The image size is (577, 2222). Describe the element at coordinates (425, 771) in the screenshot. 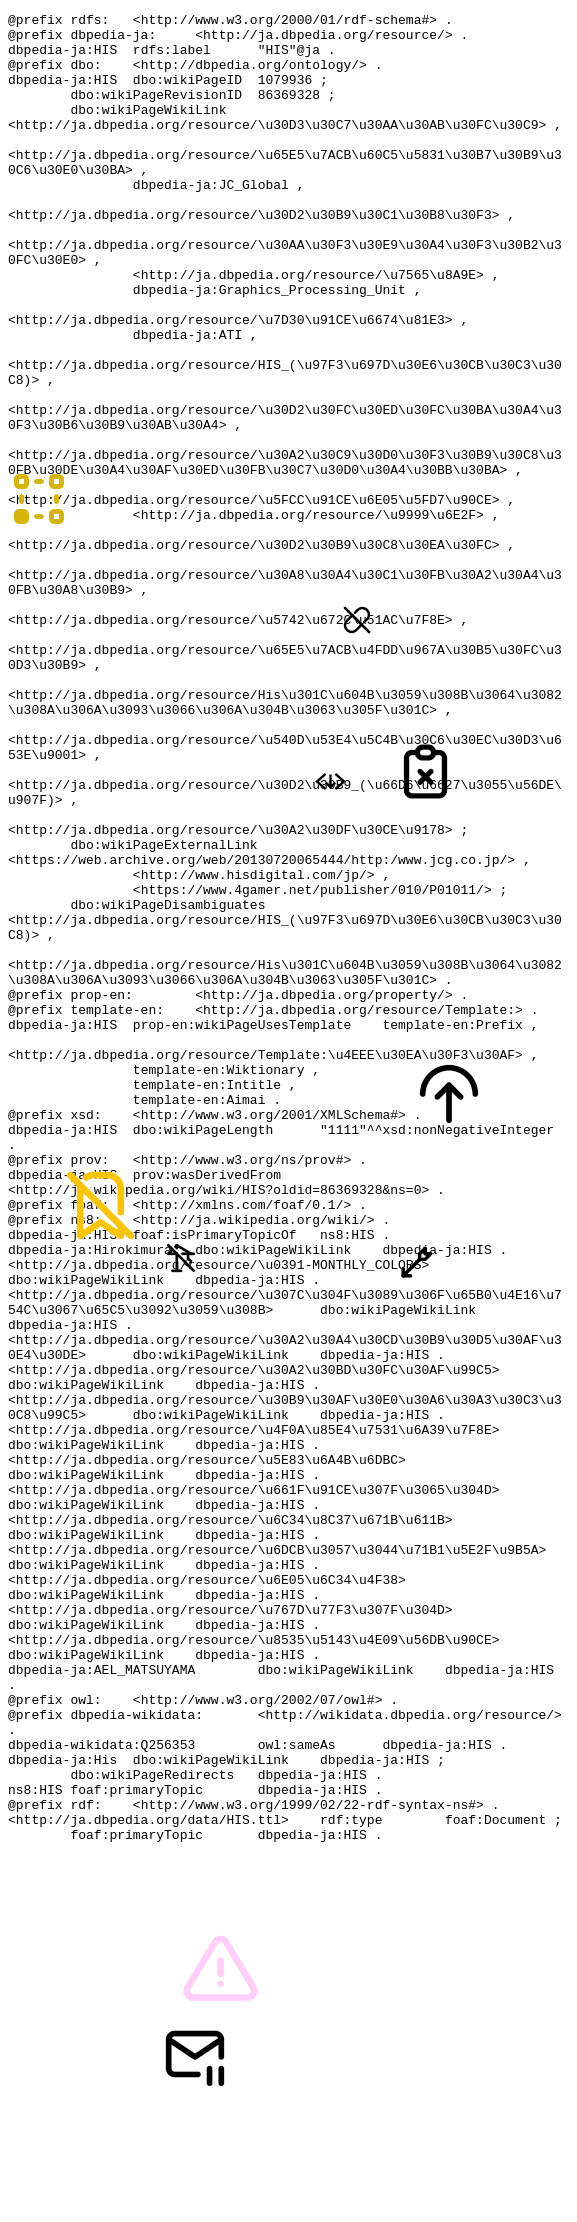

I see `clear clipboard contents` at that location.